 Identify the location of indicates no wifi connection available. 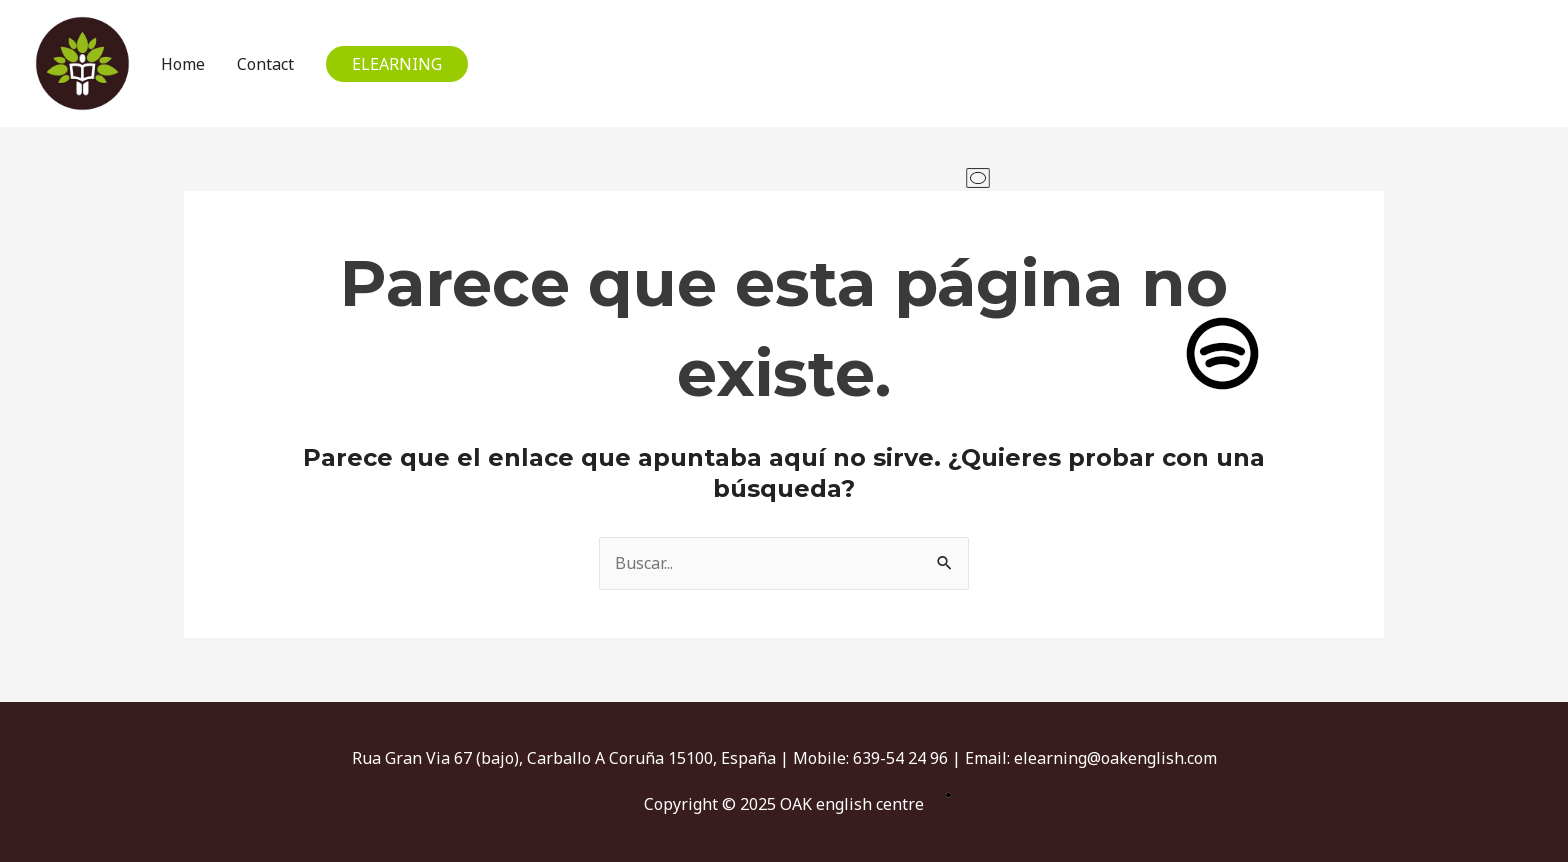
(948, 779).